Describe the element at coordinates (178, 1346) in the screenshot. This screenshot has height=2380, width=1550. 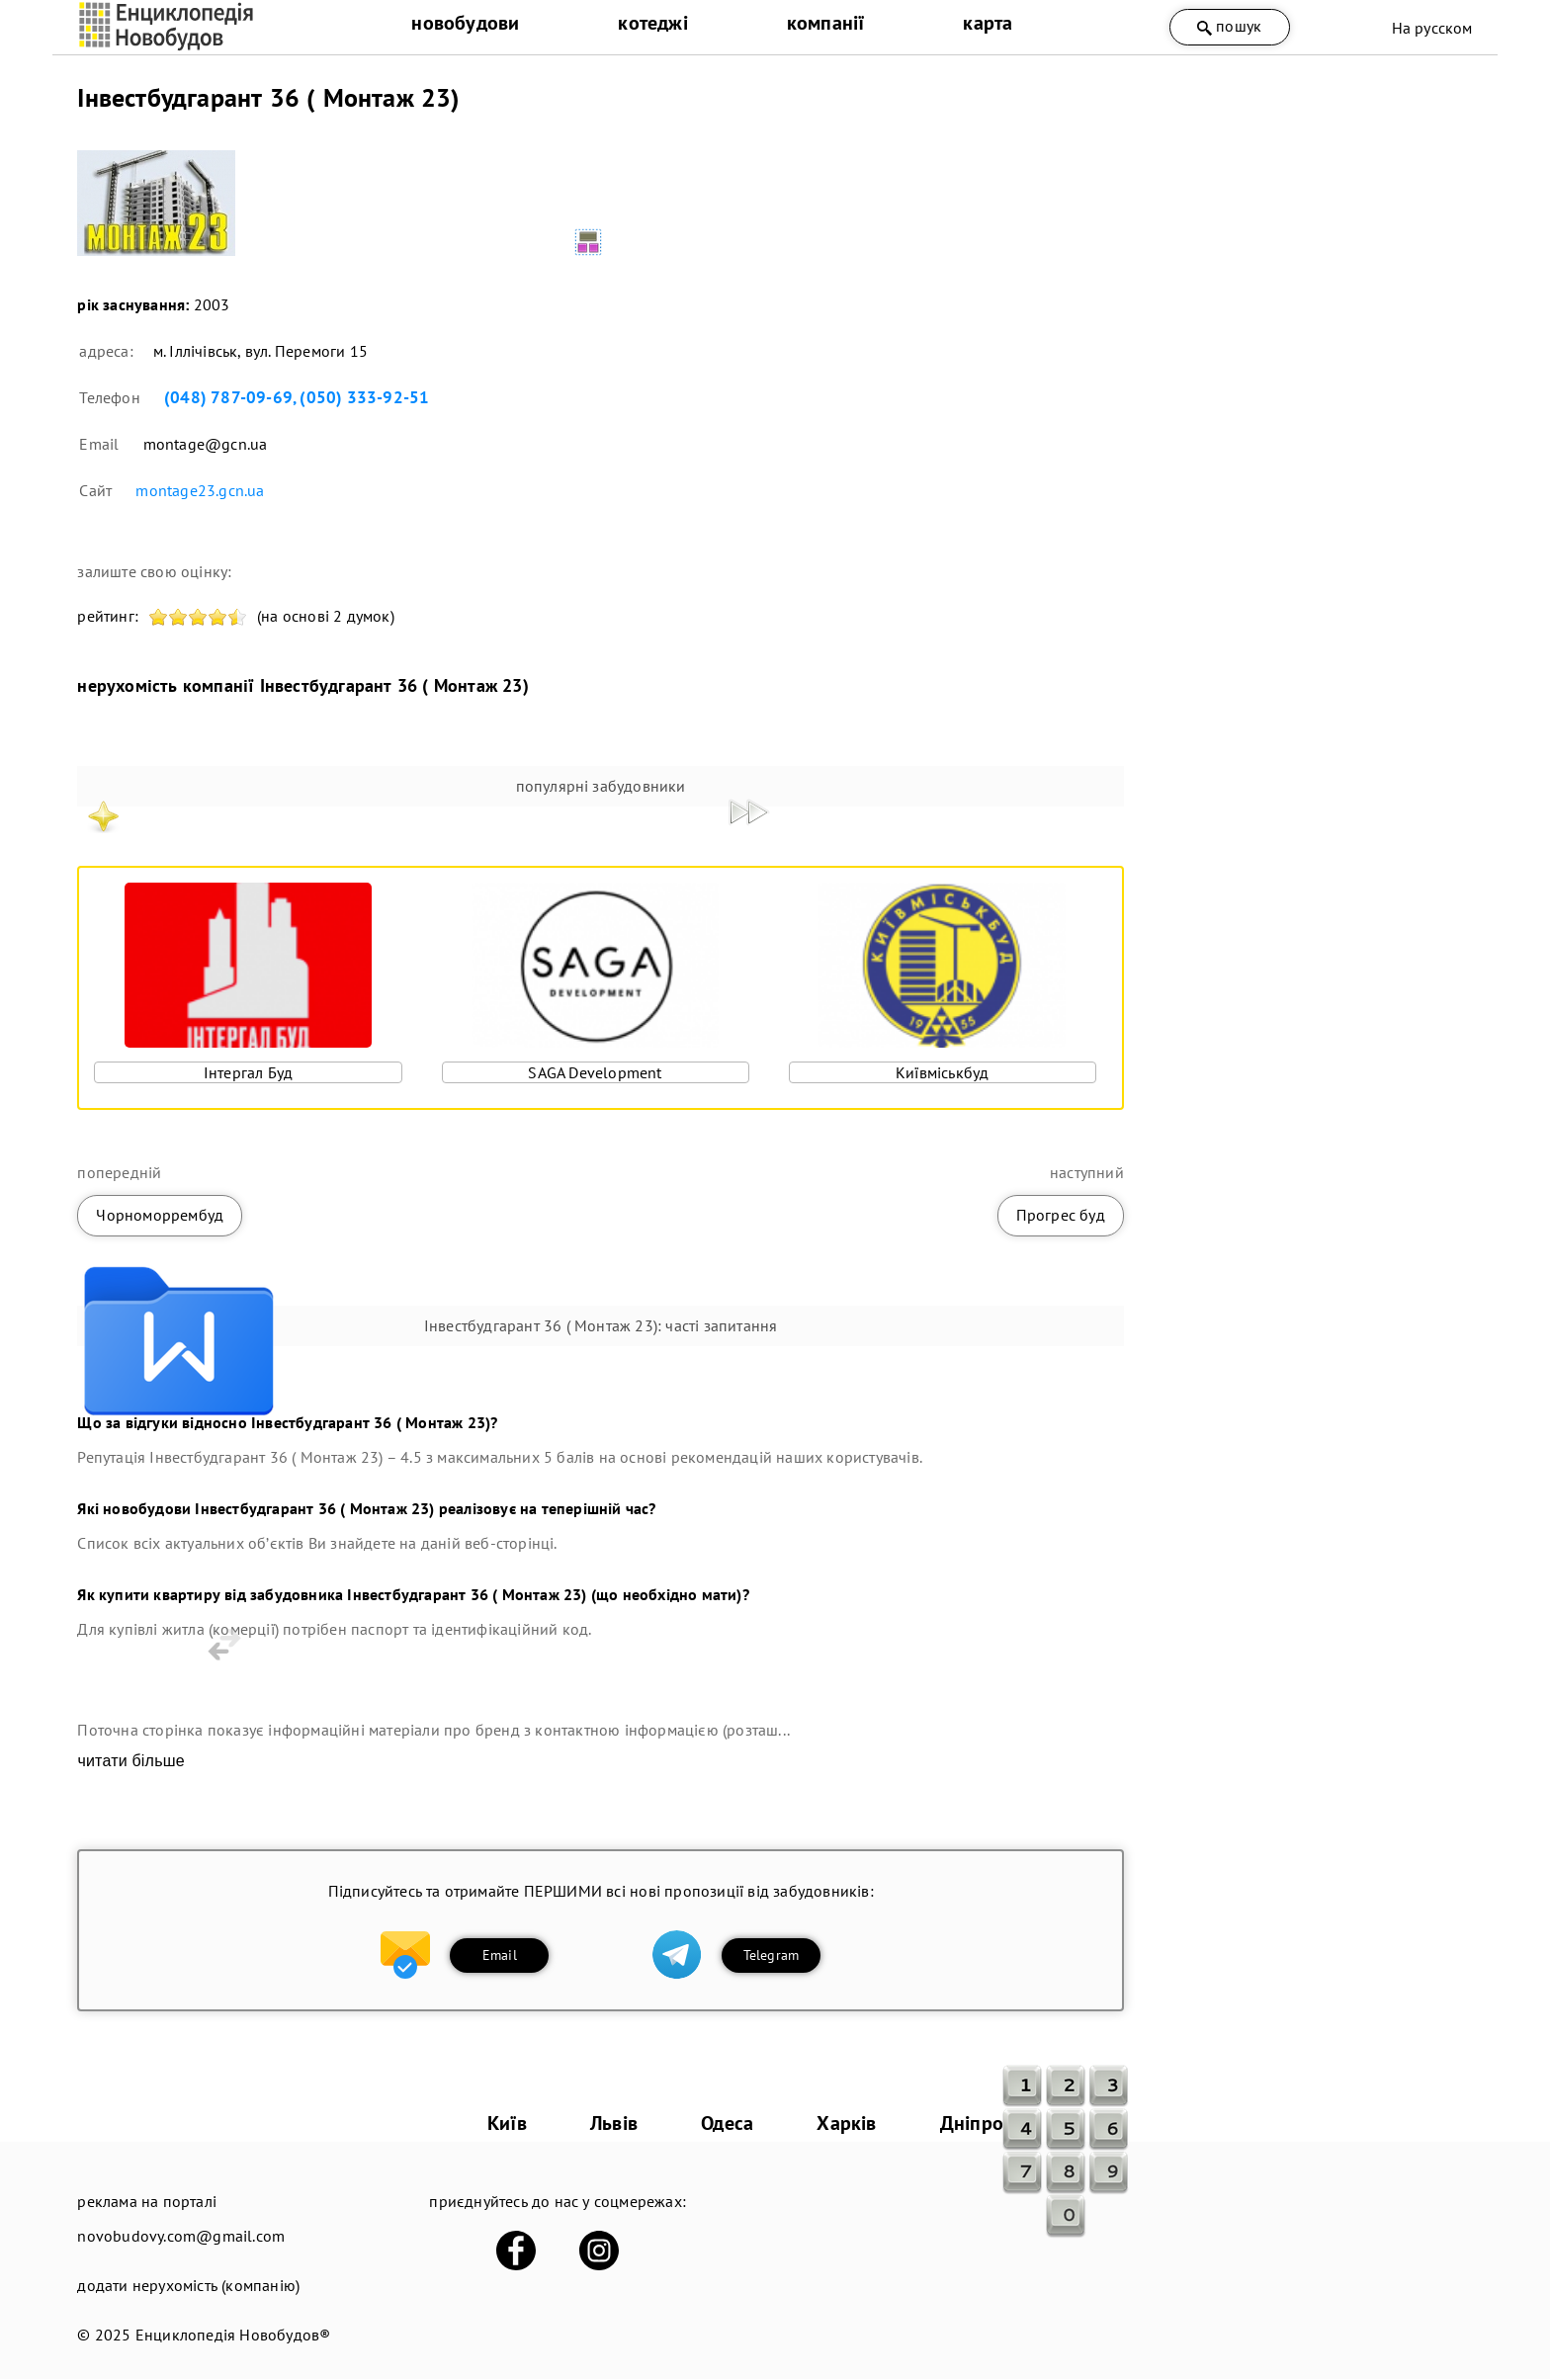
I see `open folder containing wps writer documents` at that location.